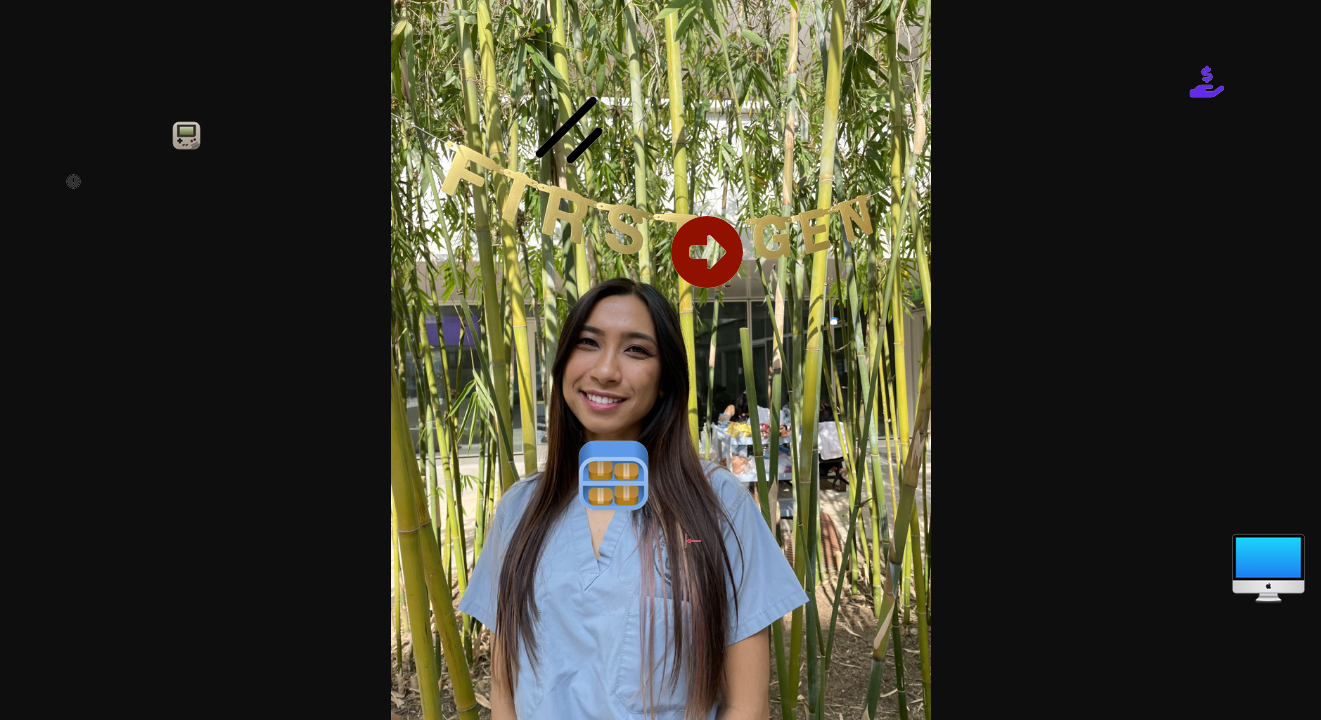 The height and width of the screenshot is (720, 1321). What do you see at coordinates (186, 135) in the screenshot?
I see `launch cartridges retro game emulator` at bounding box center [186, 135].